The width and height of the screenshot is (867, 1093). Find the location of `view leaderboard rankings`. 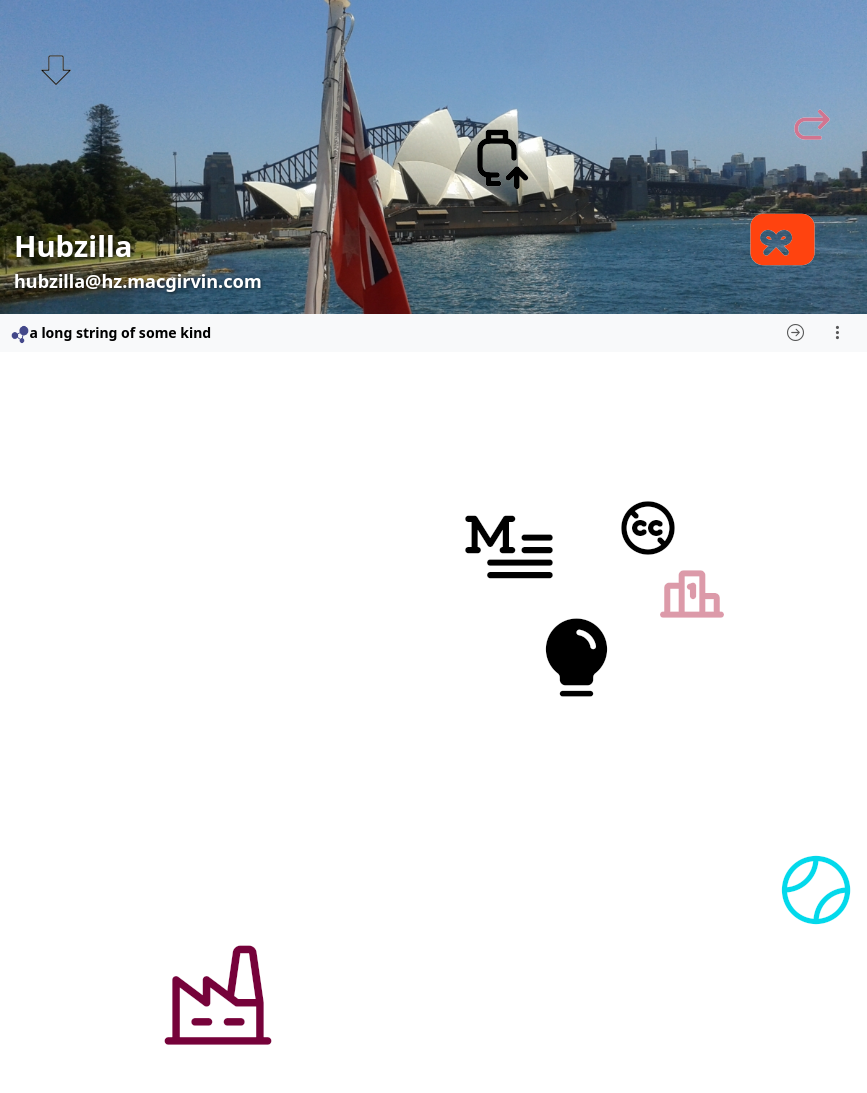

view leaderboard rankings is located at coordinates (692, 594).